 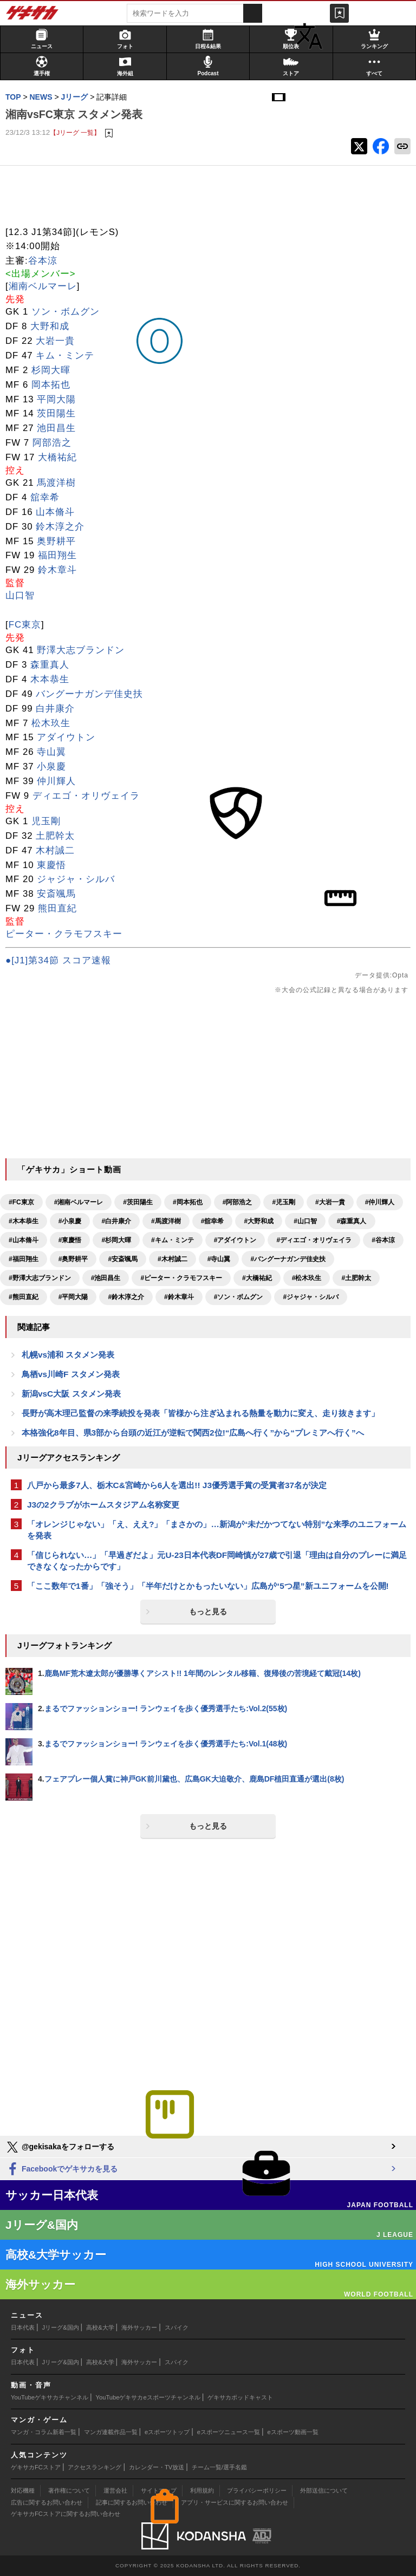 What do you see at coordinates (159, 341) in the screenshot?
I see `indicates zero items or empty count` at bounding box center [159, 341].